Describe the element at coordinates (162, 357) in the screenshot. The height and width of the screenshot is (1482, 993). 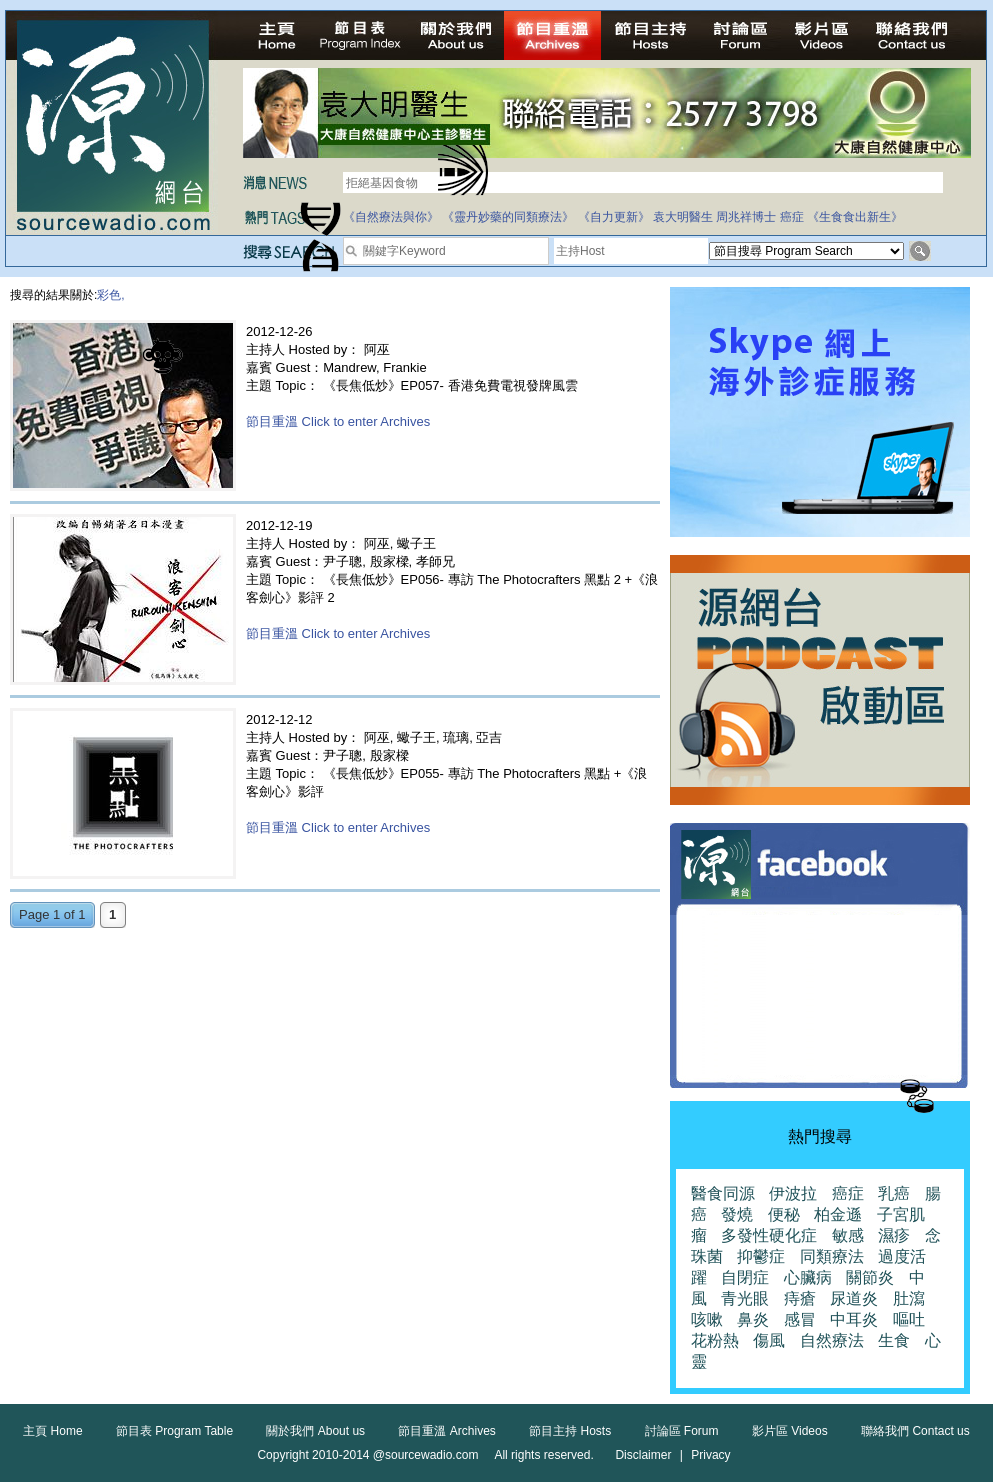
I see `monkey character or avatar selection` at that location.